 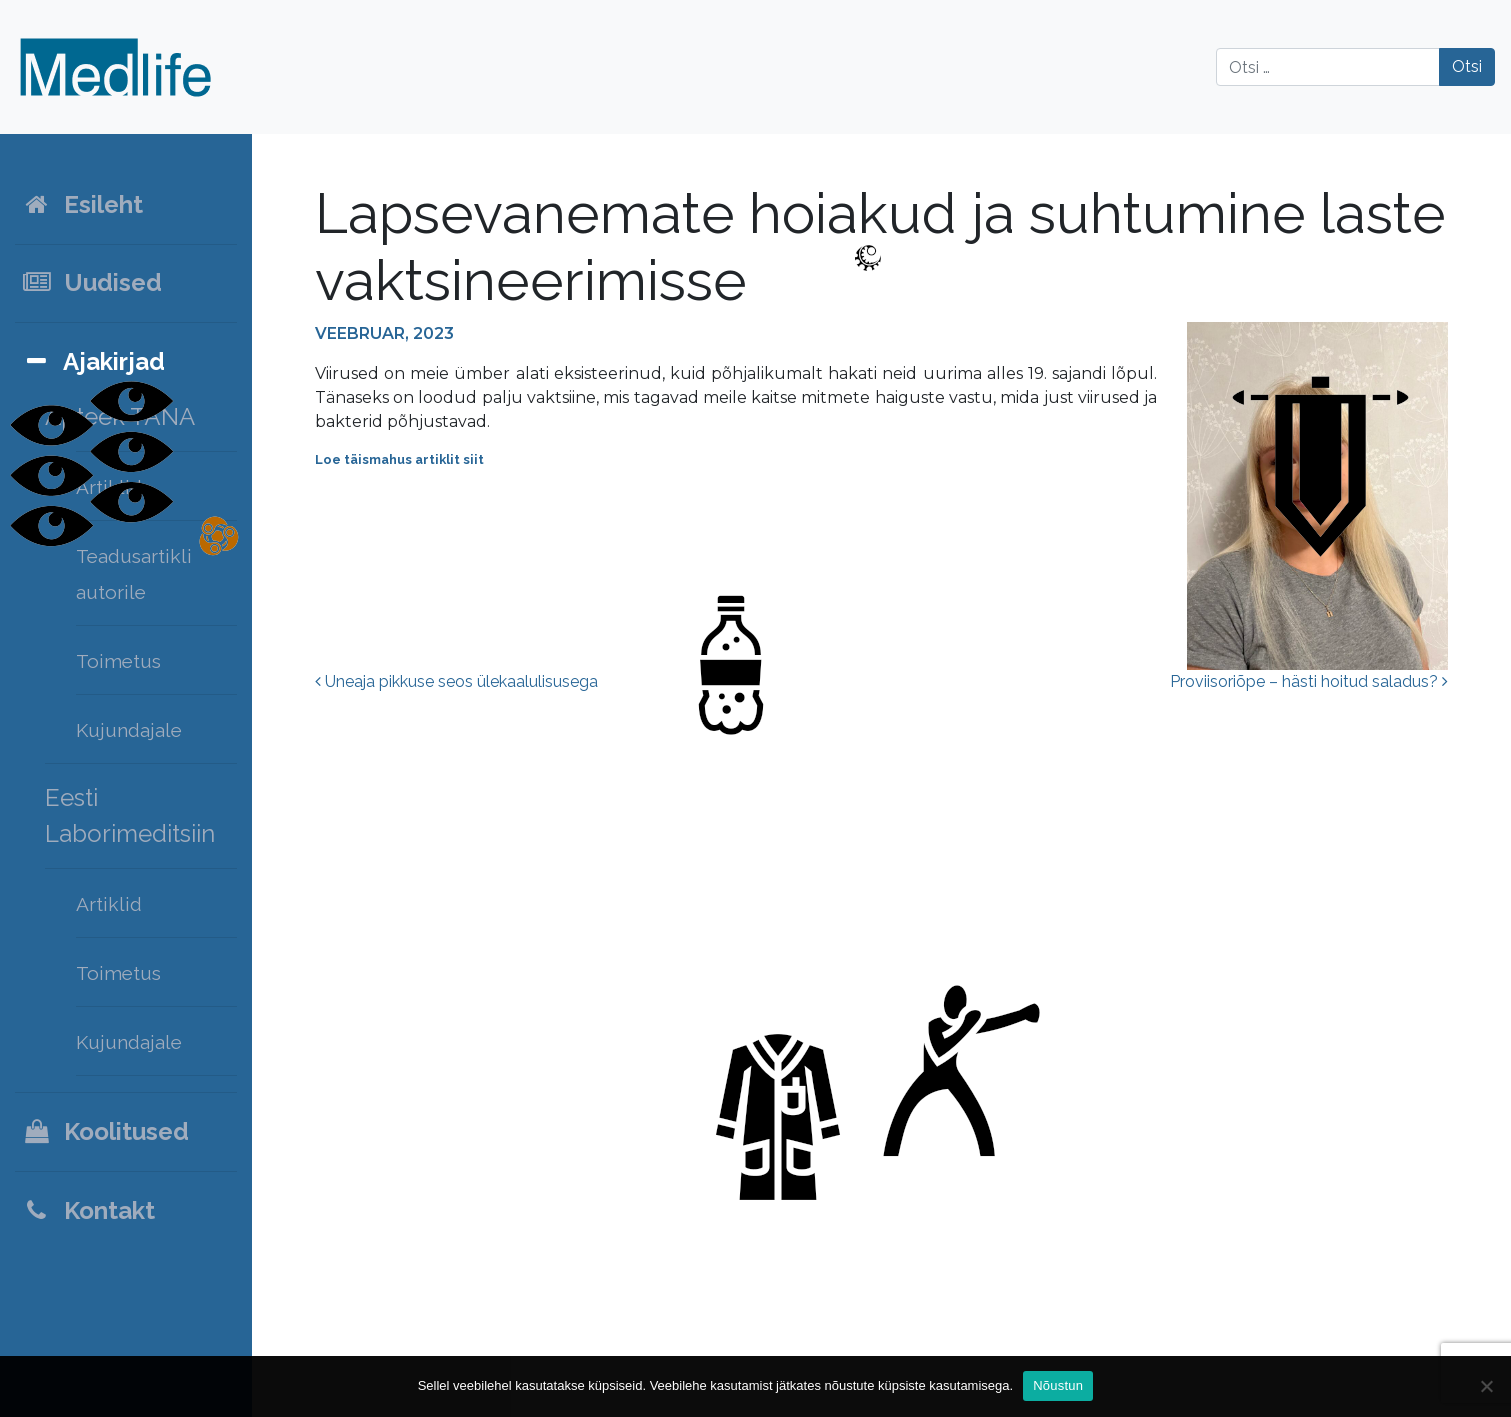 I want to click on adjust banner width or resize vertical flag element, so click(x=1320, y=464).